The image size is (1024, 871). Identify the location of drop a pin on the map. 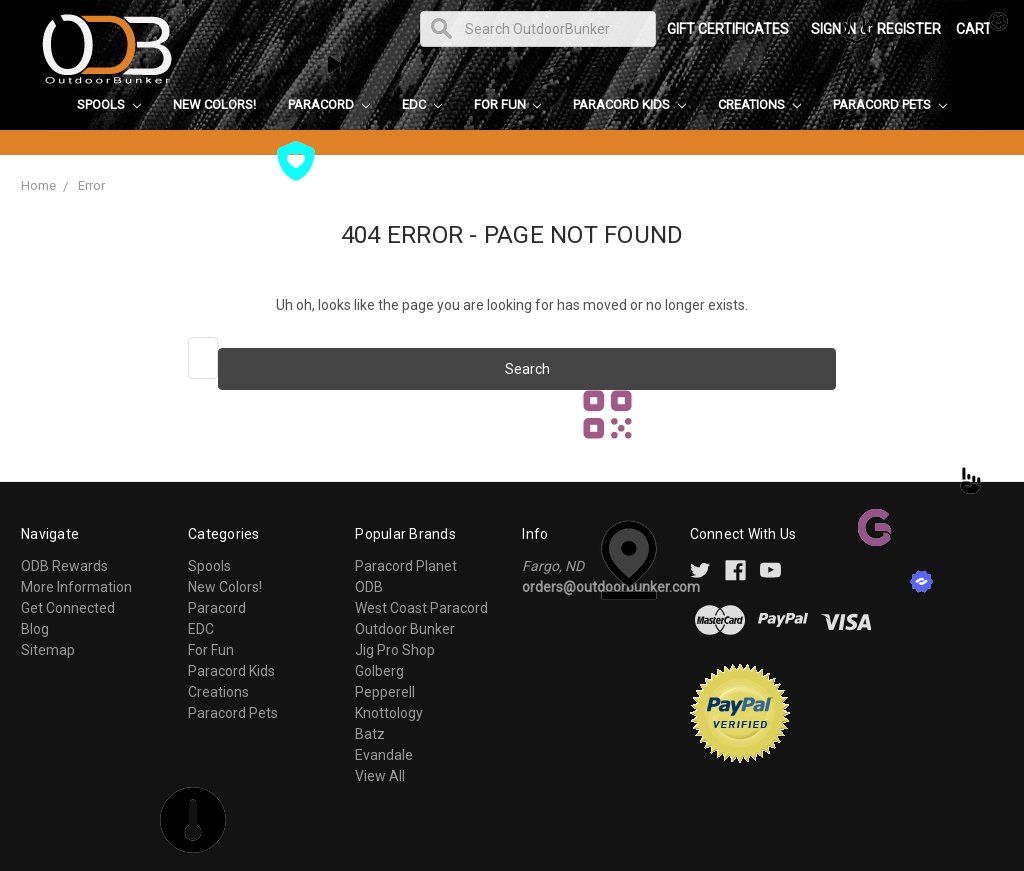
(629, 560).